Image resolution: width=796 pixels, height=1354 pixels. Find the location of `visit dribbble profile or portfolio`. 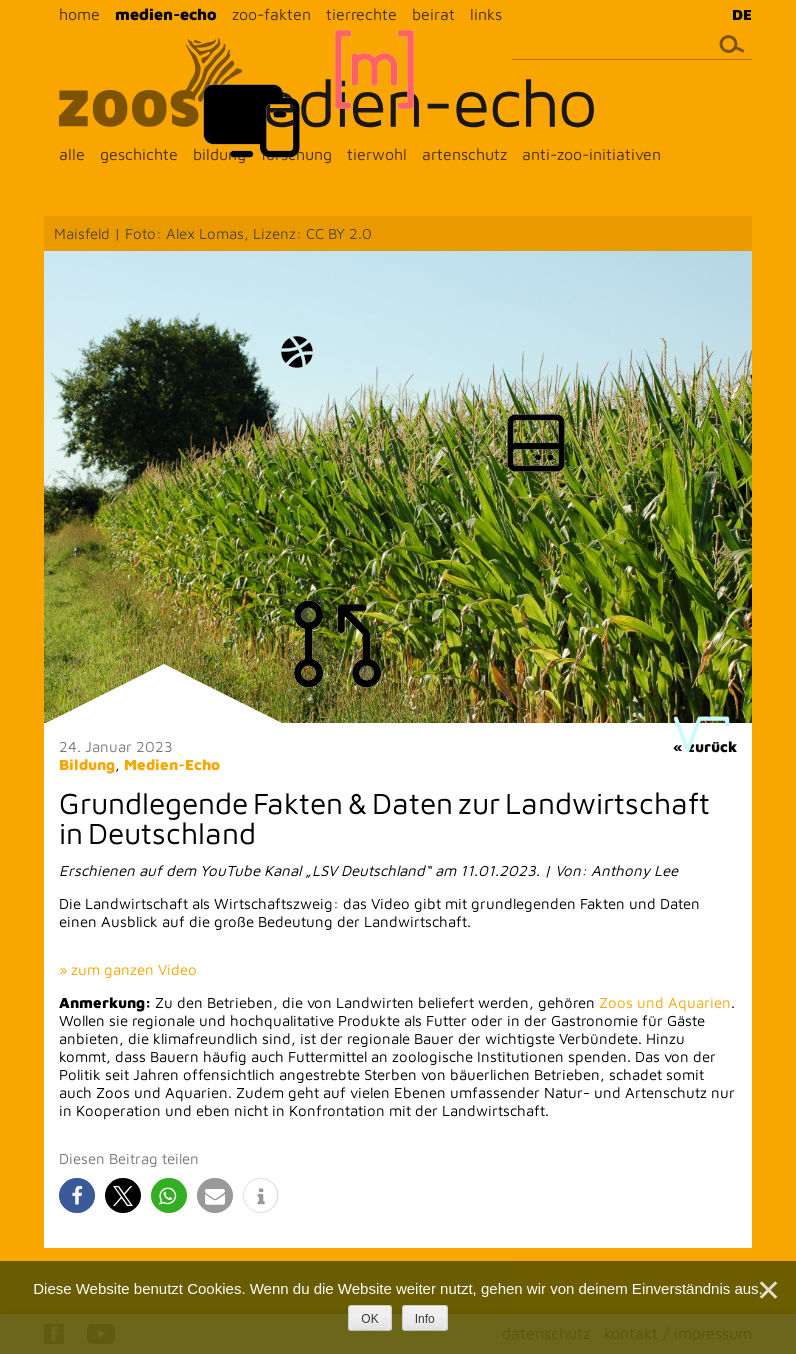

visit dribbble profile or portfolio is located at coordinates (297, 352).